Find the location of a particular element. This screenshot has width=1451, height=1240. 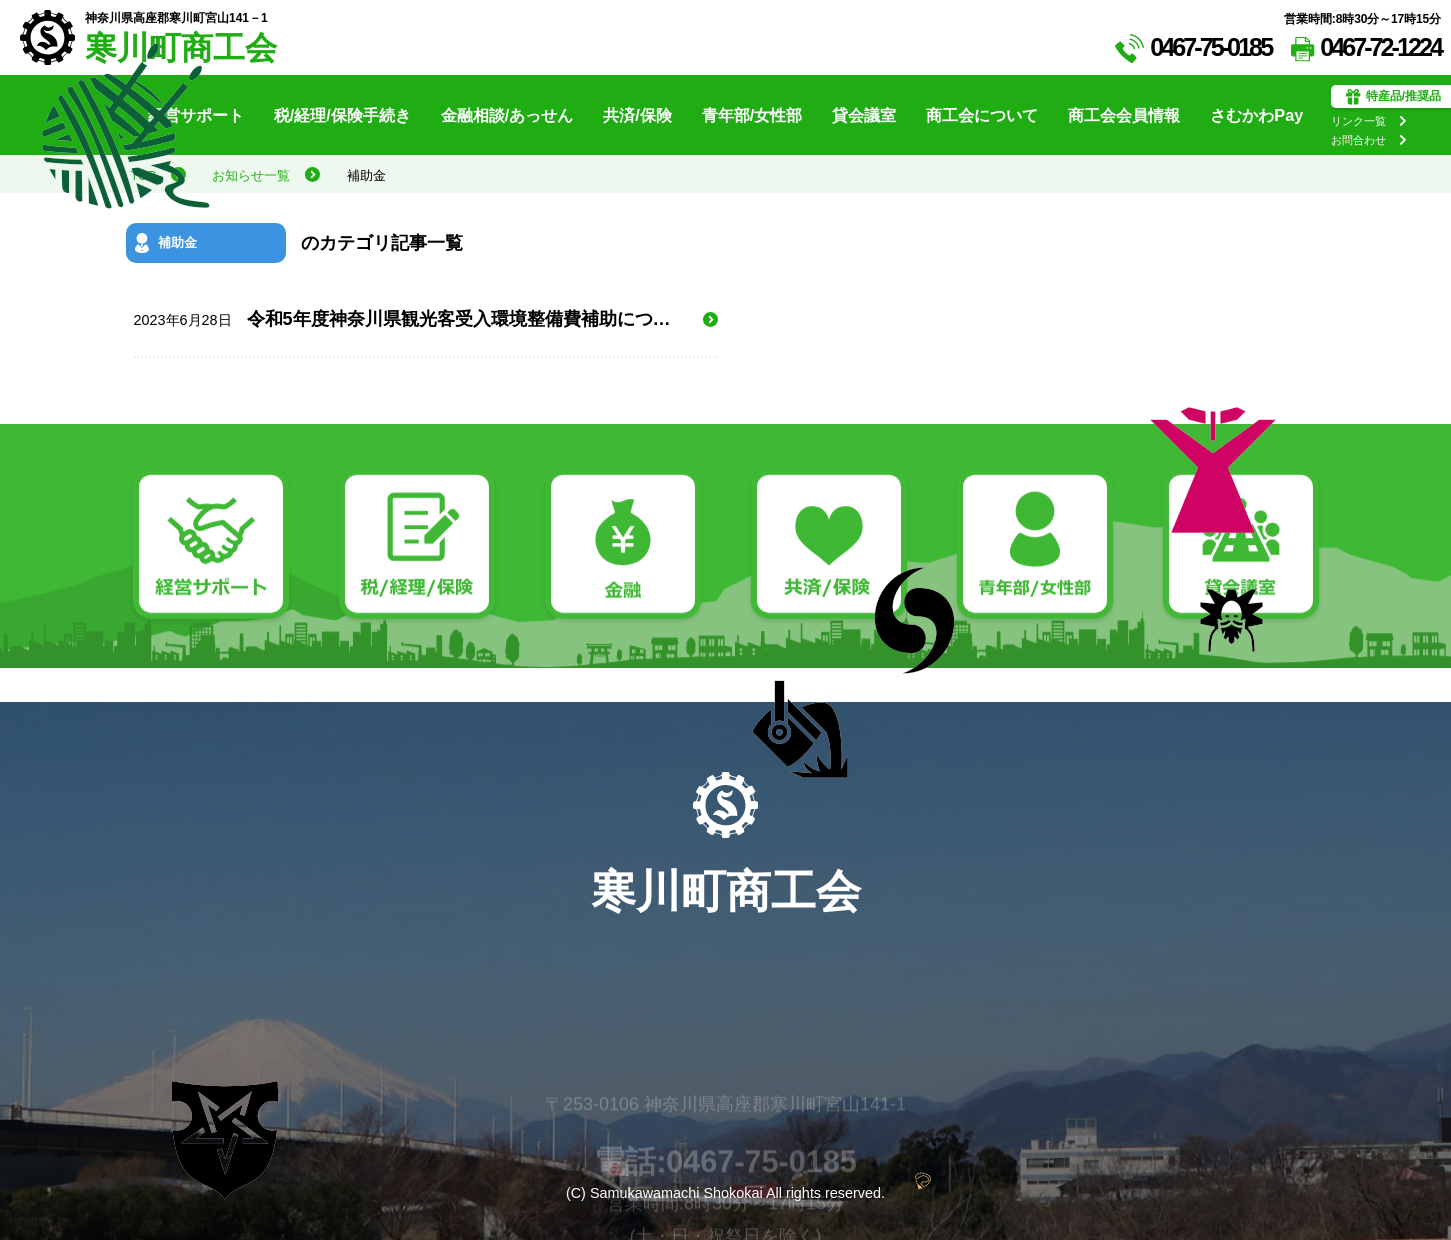

pour molten metal in a crafting game is located at coordinates (799, 729).